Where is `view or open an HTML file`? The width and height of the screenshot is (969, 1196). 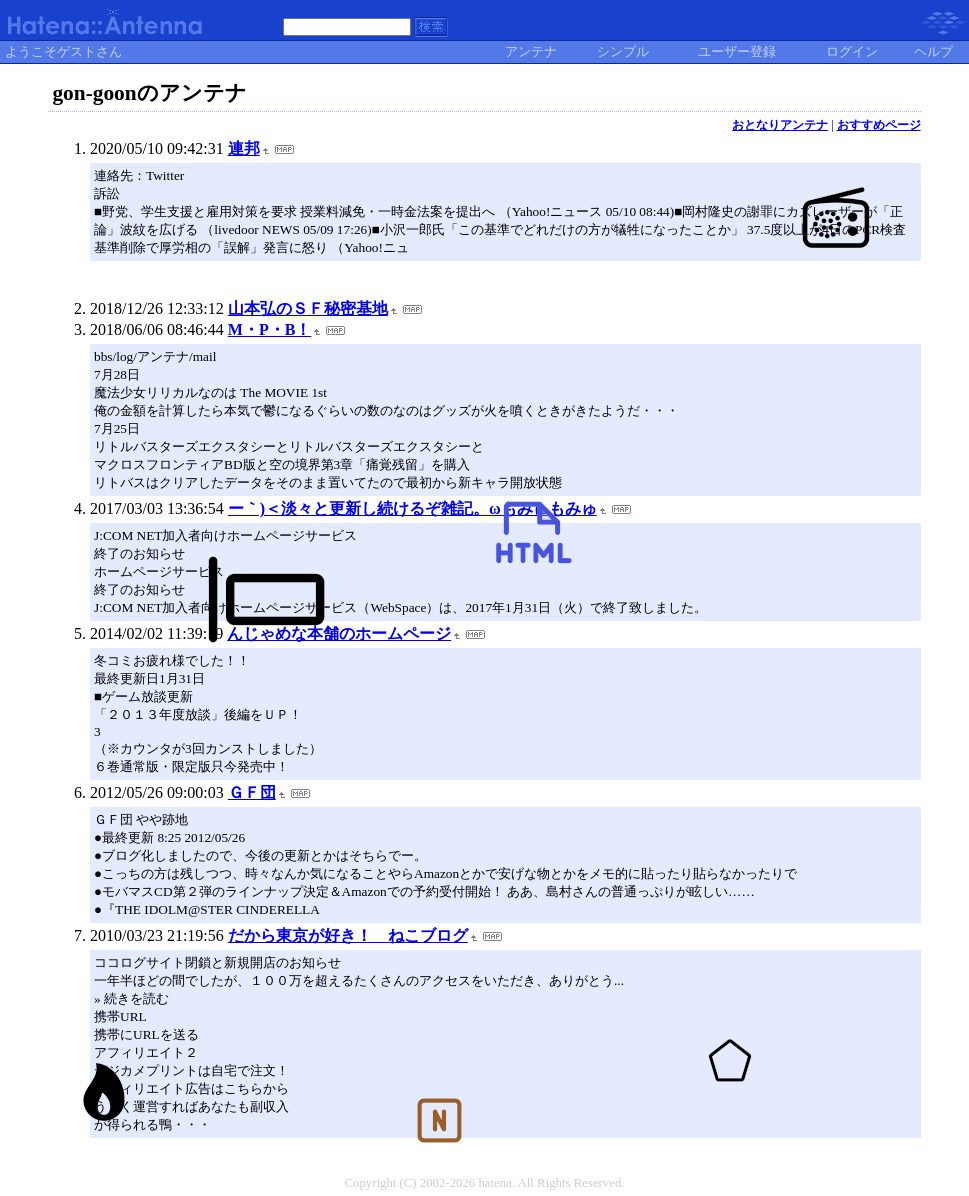
view or open an HTML file is located at coordinates (532, 535).